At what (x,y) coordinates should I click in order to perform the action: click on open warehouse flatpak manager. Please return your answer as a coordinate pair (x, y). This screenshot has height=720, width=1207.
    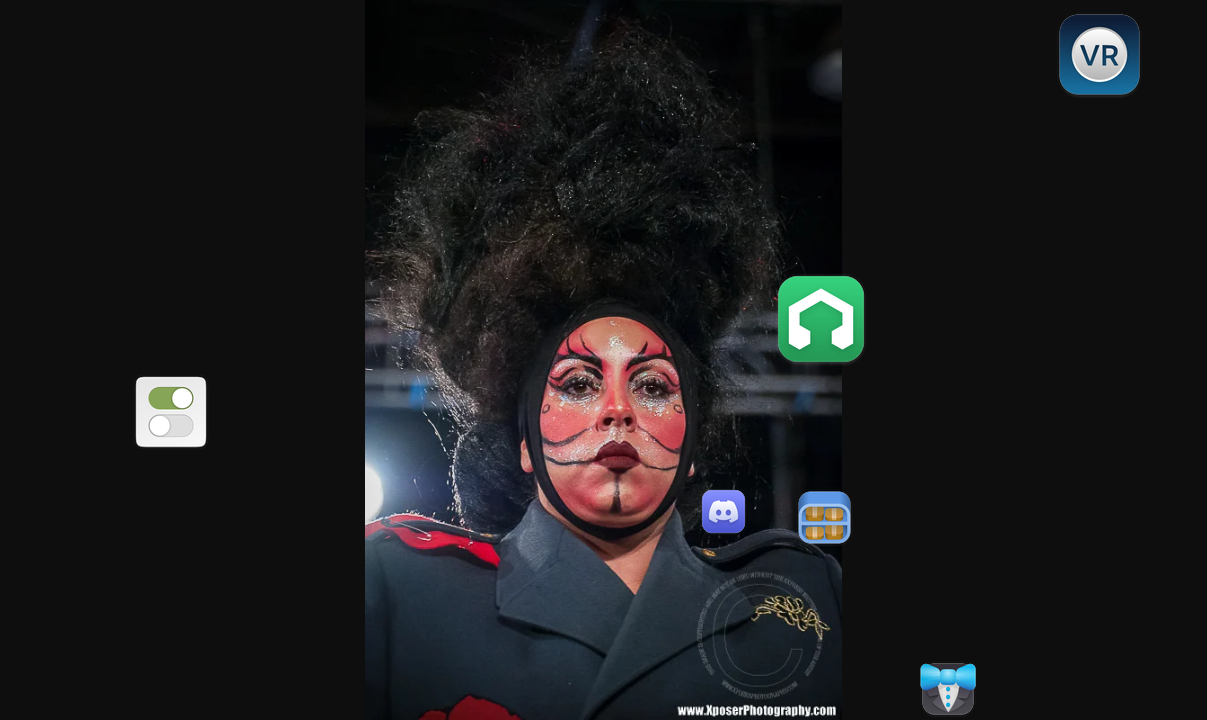
    Looking at the image, I should click on (824, 517).